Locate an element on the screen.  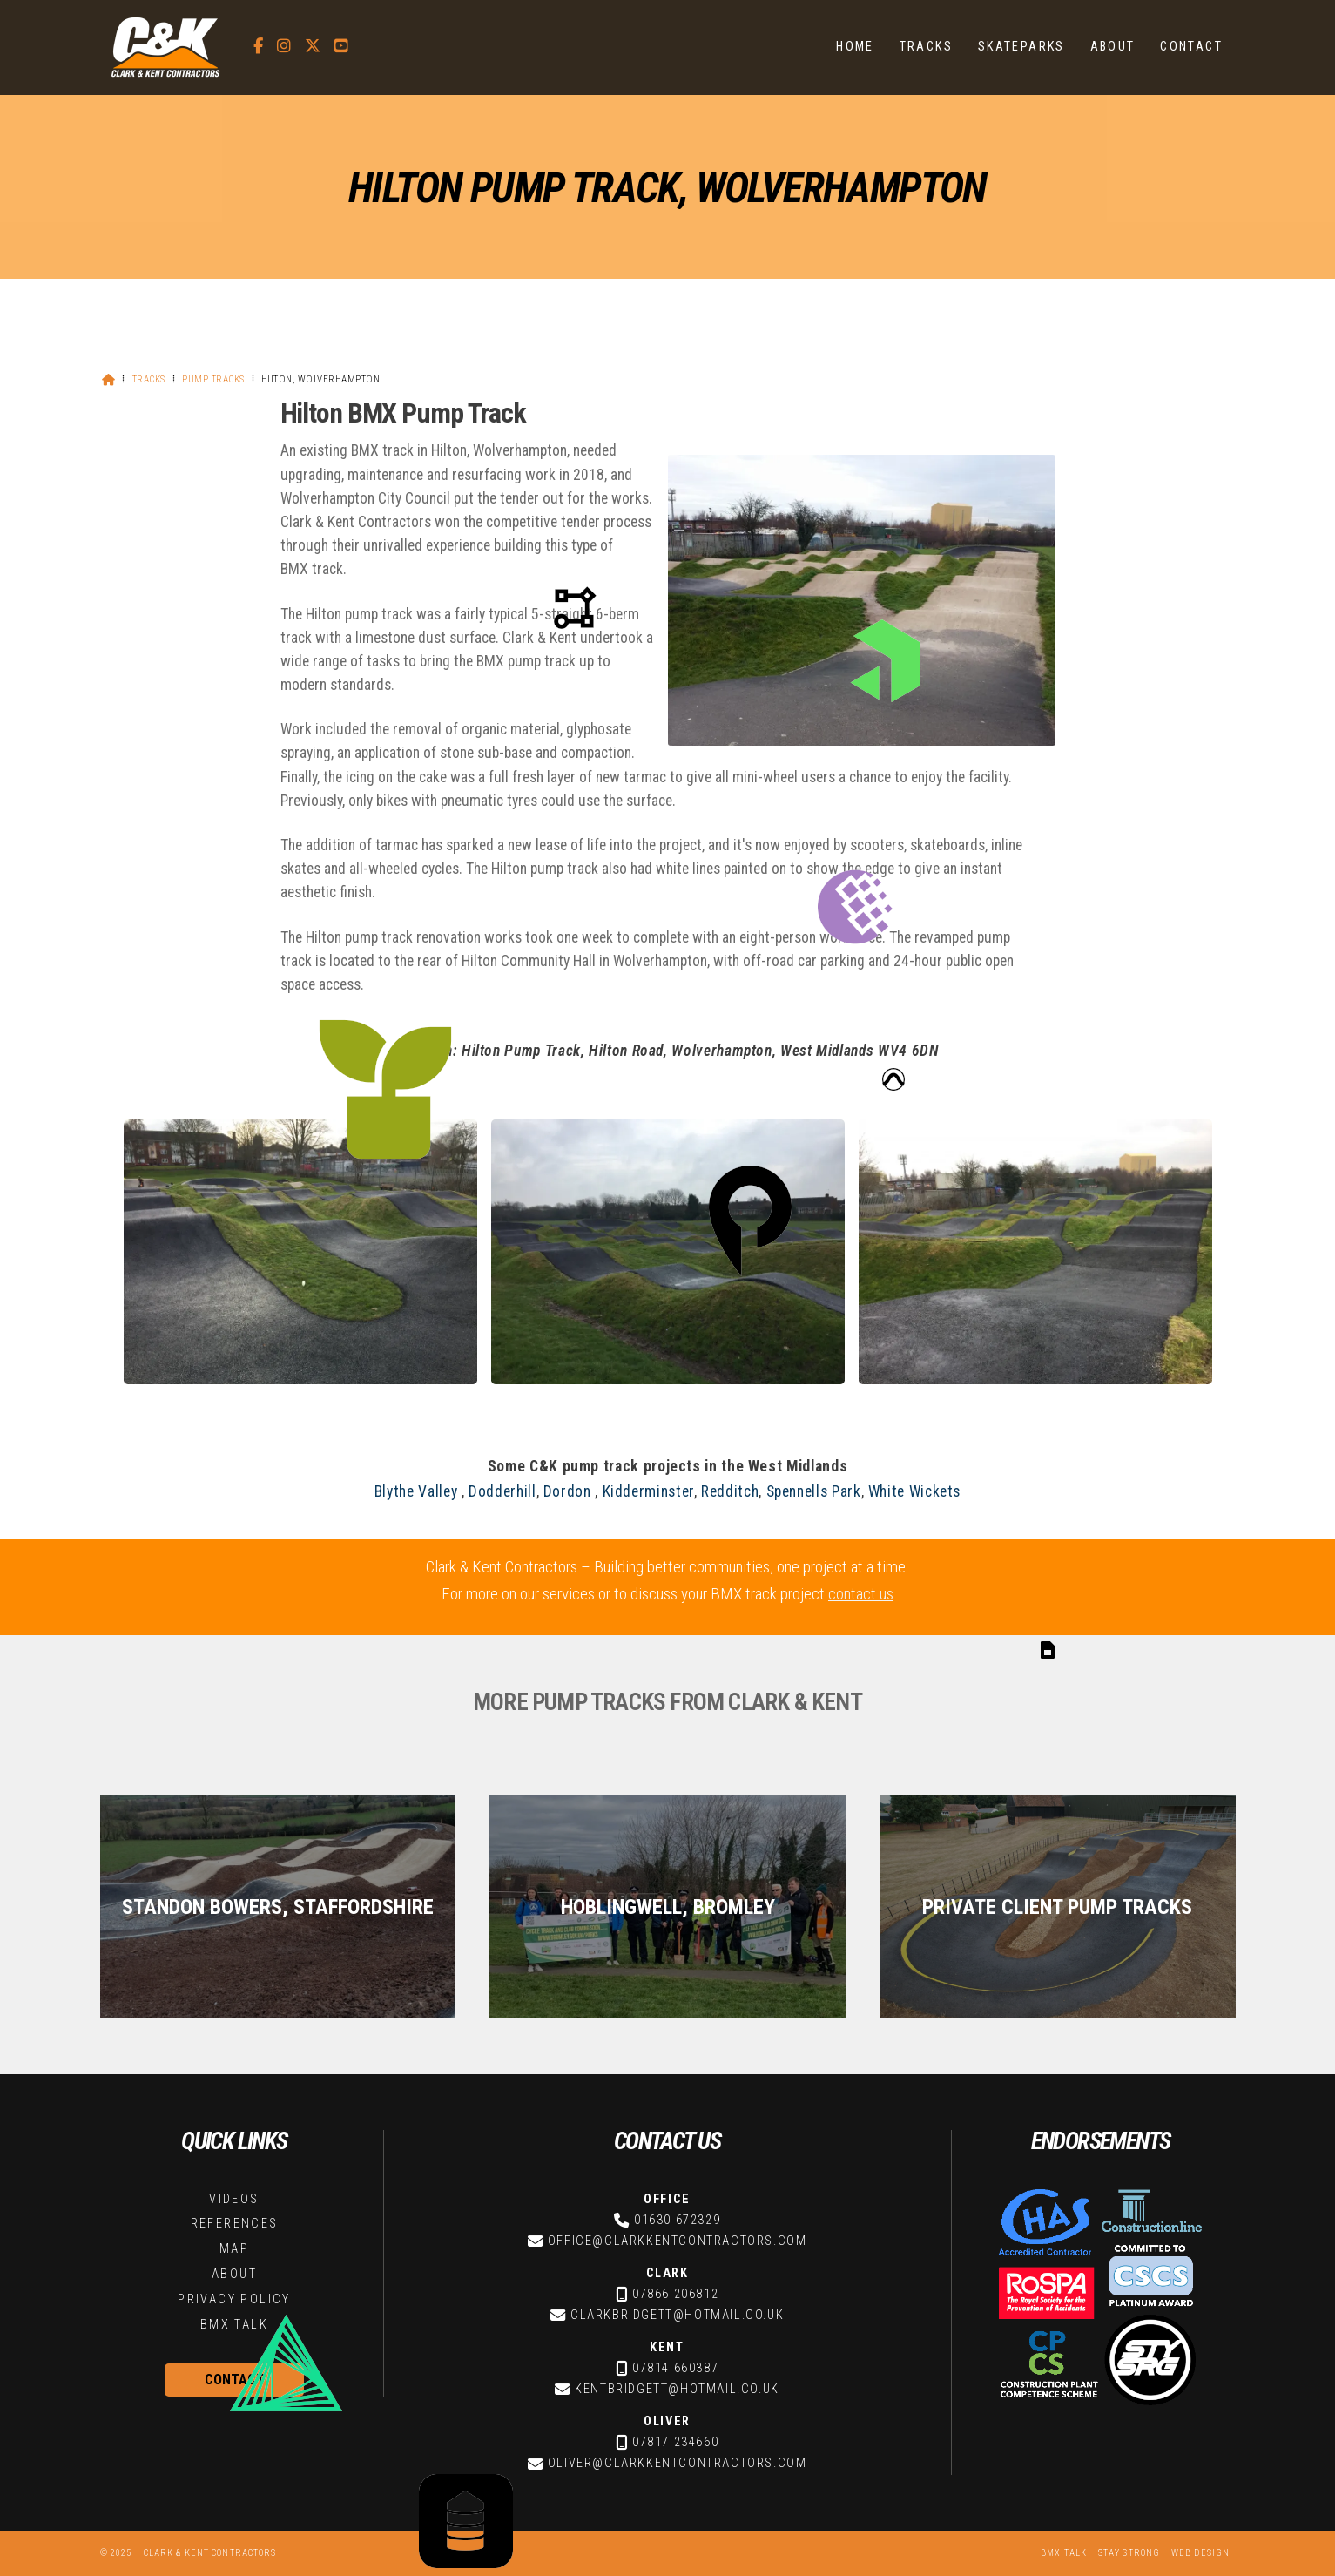
payload cms logo is located at coordinates (885, 660).